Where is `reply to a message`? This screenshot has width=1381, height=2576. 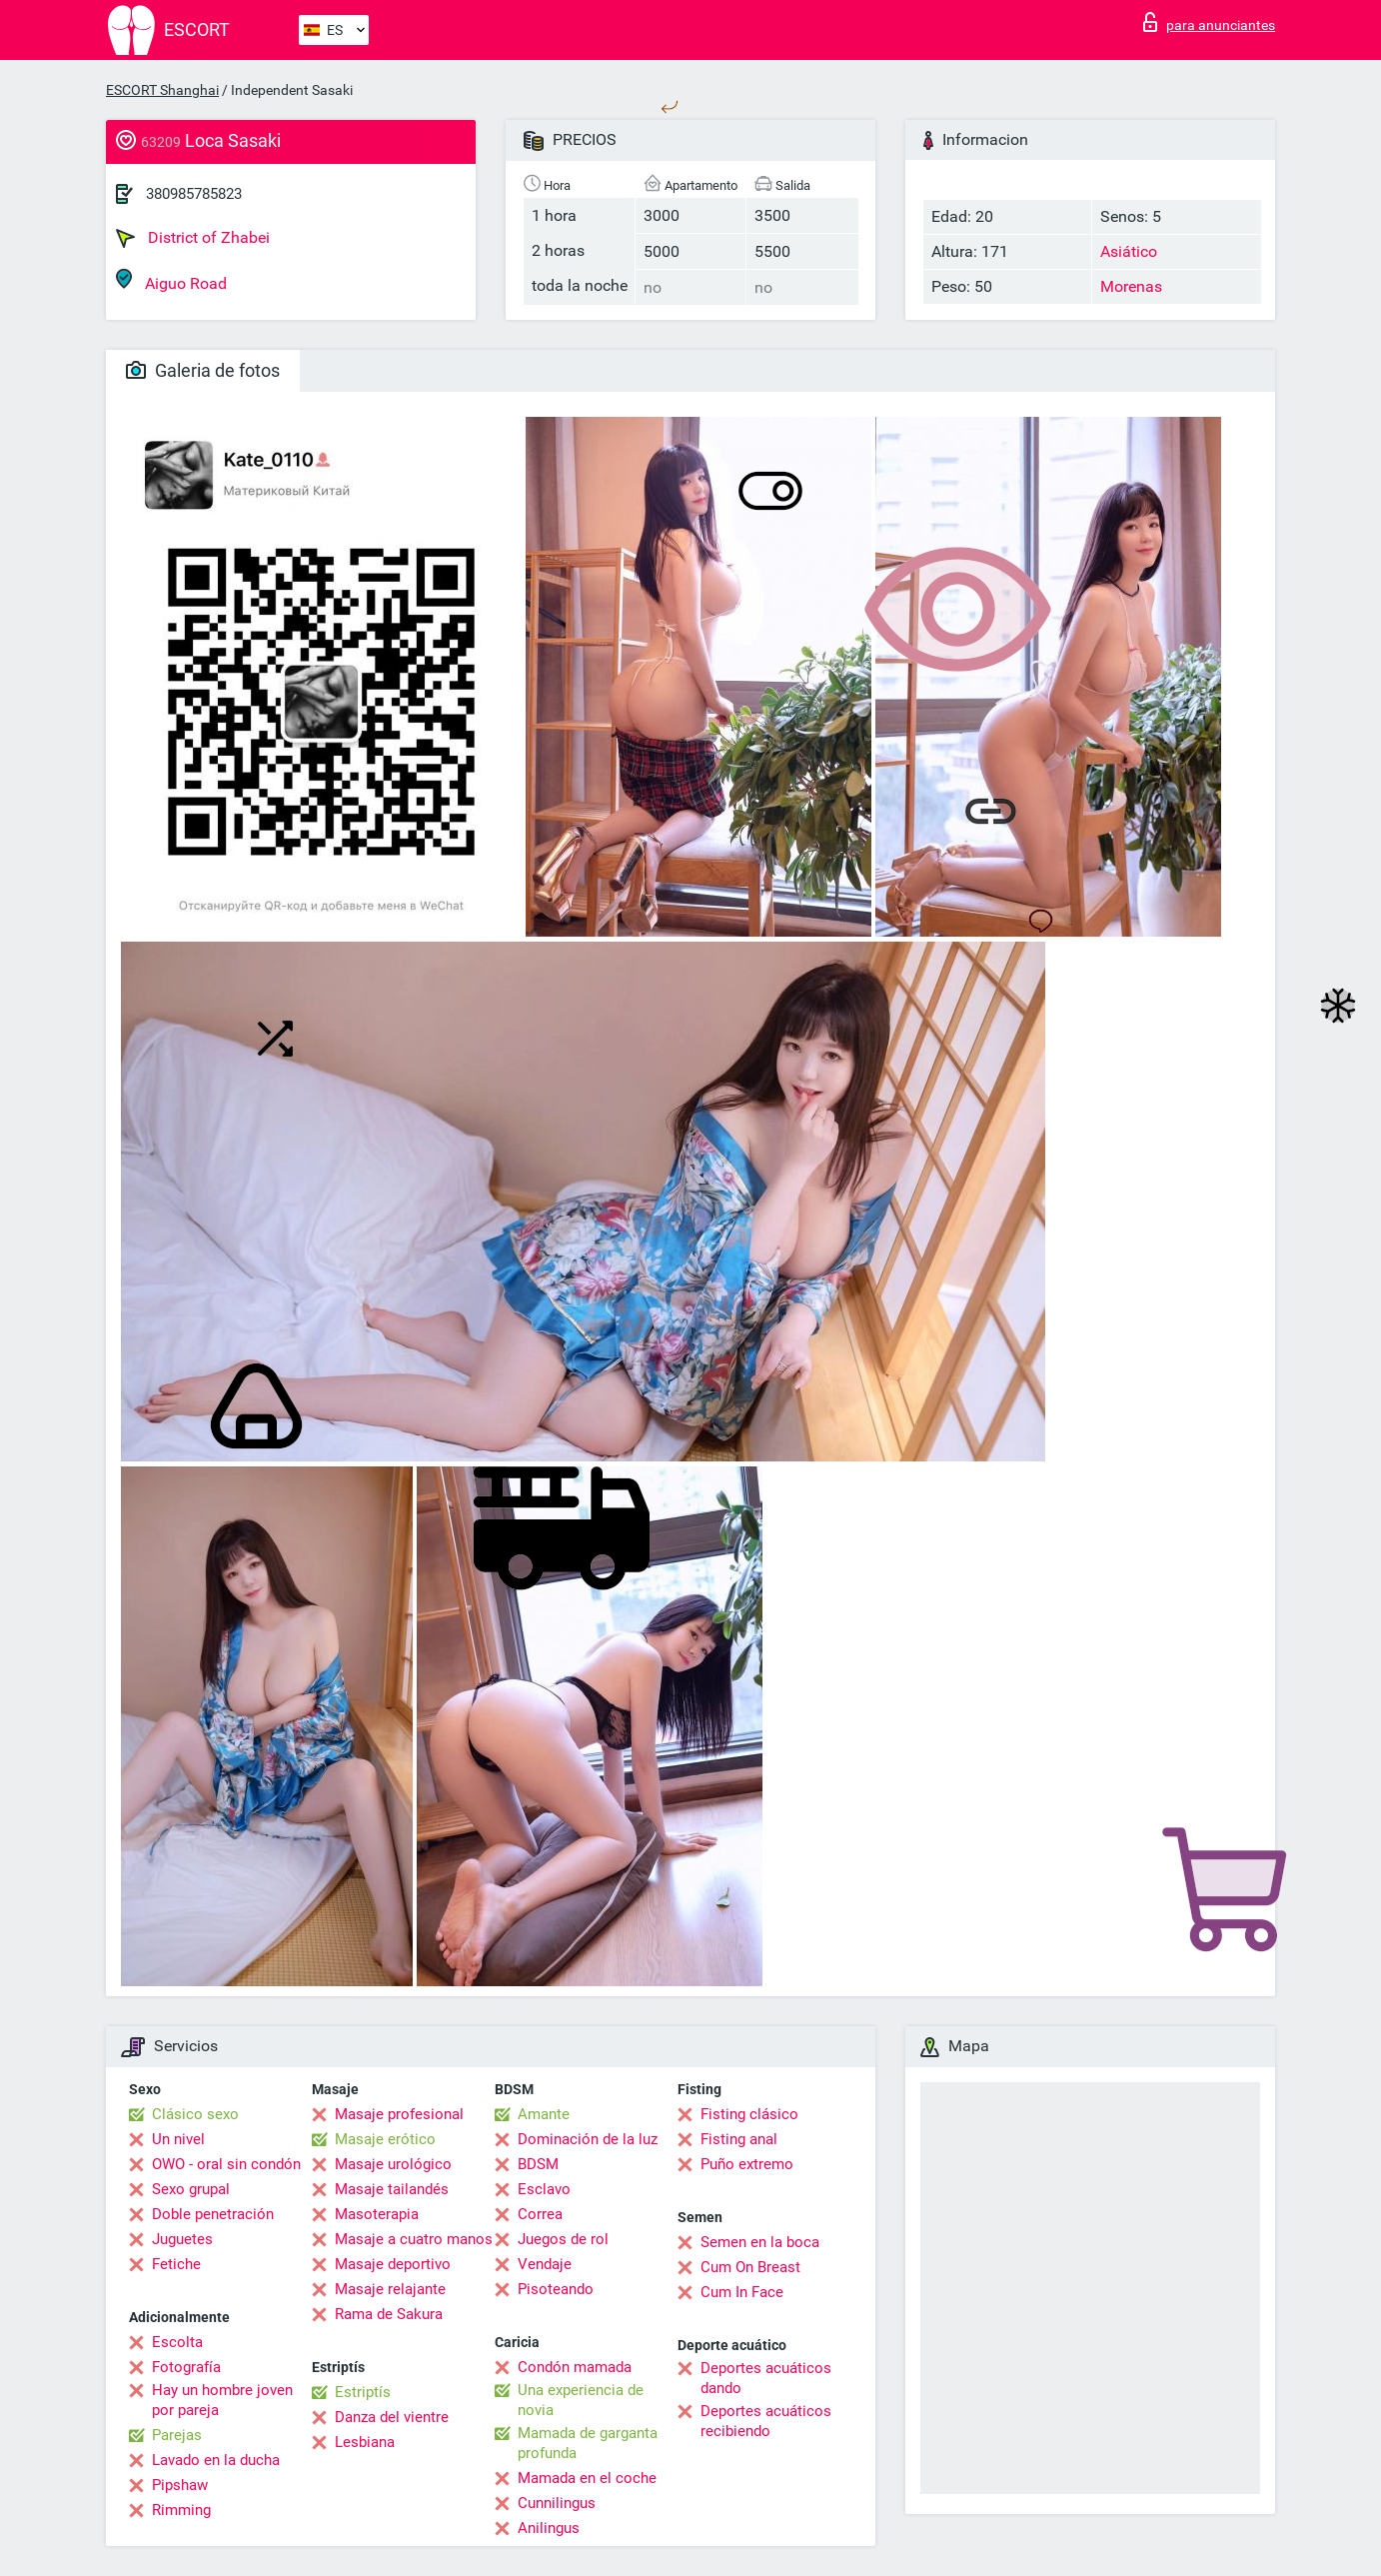
reply to a message is located at coordinates (670, 107).